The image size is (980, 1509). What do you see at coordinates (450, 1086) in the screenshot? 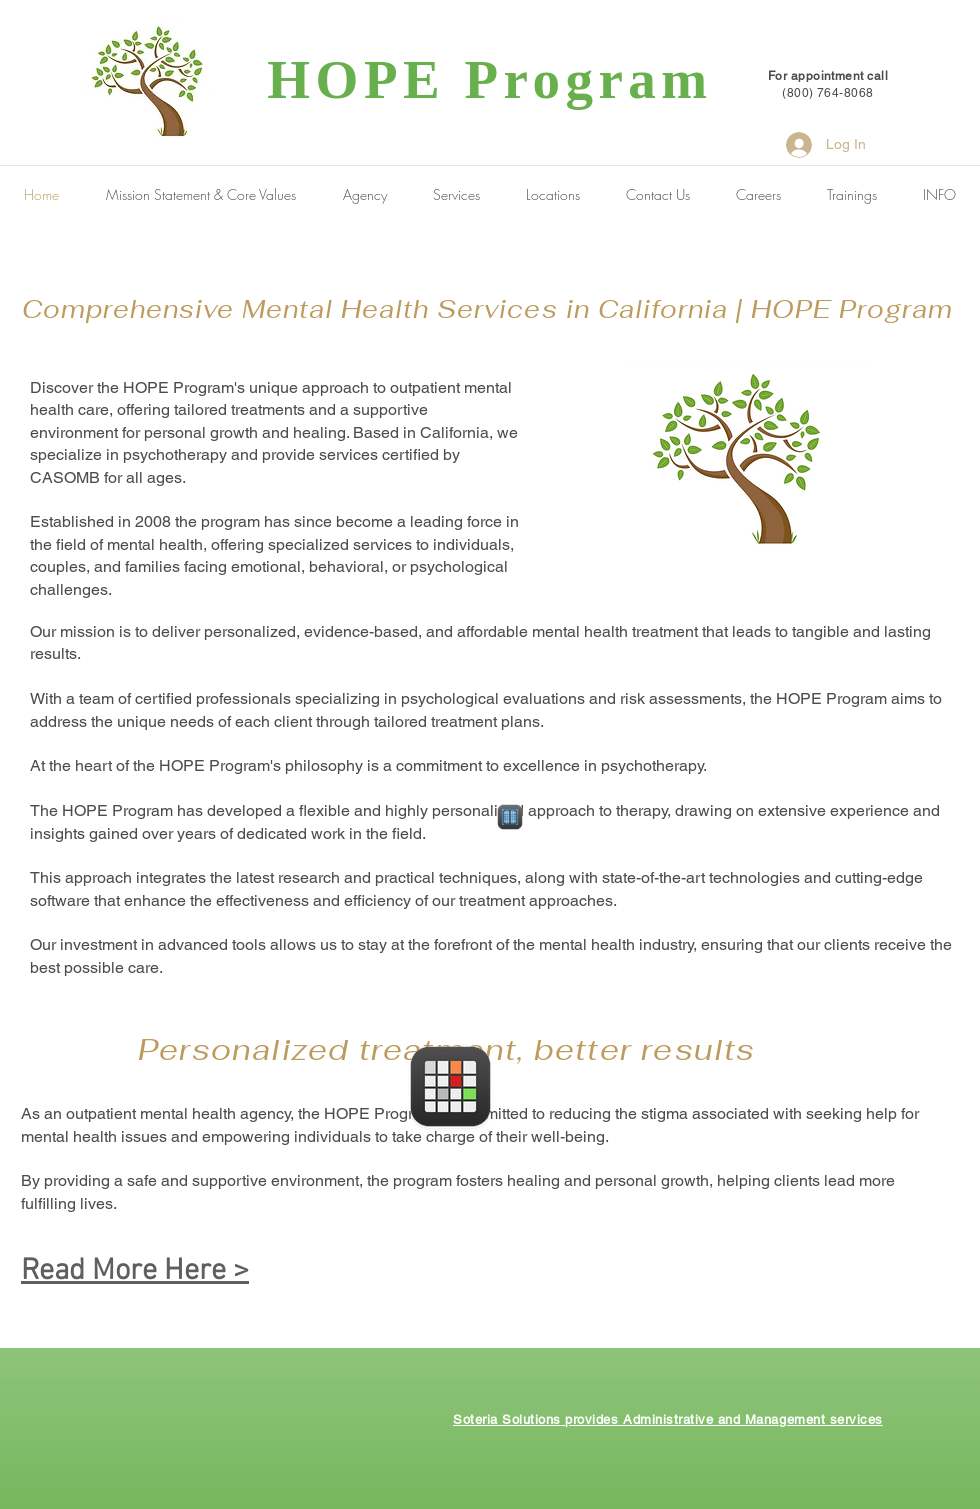
I see `open hitori puzzle game` at bounding box center [450, 1086].